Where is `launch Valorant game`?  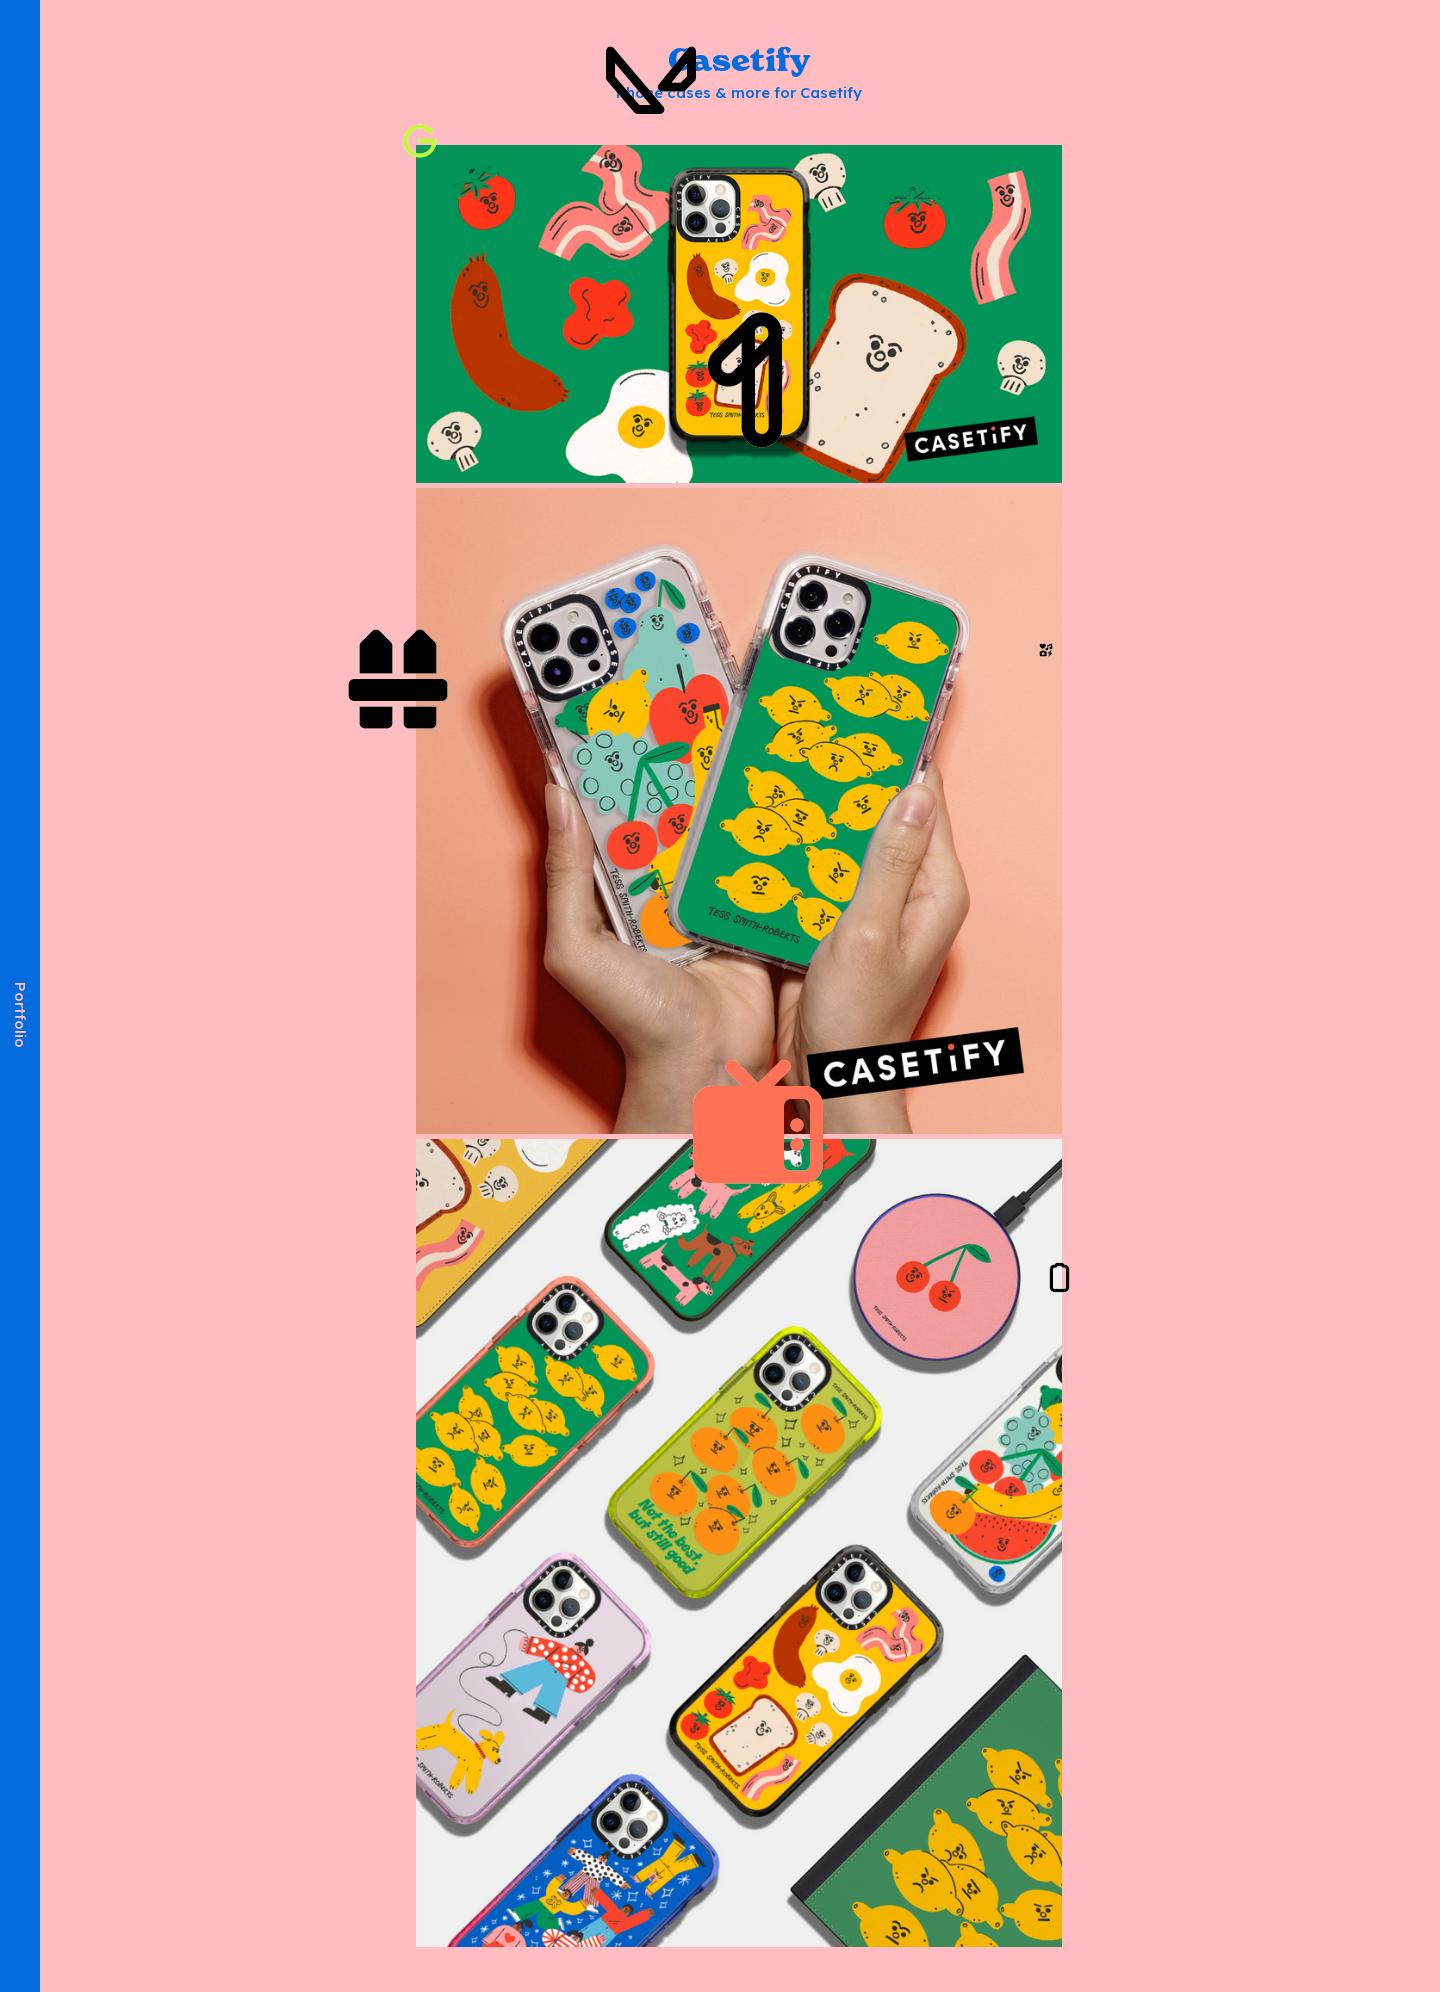
launch Valorant game is located at coordinates (651, 78).